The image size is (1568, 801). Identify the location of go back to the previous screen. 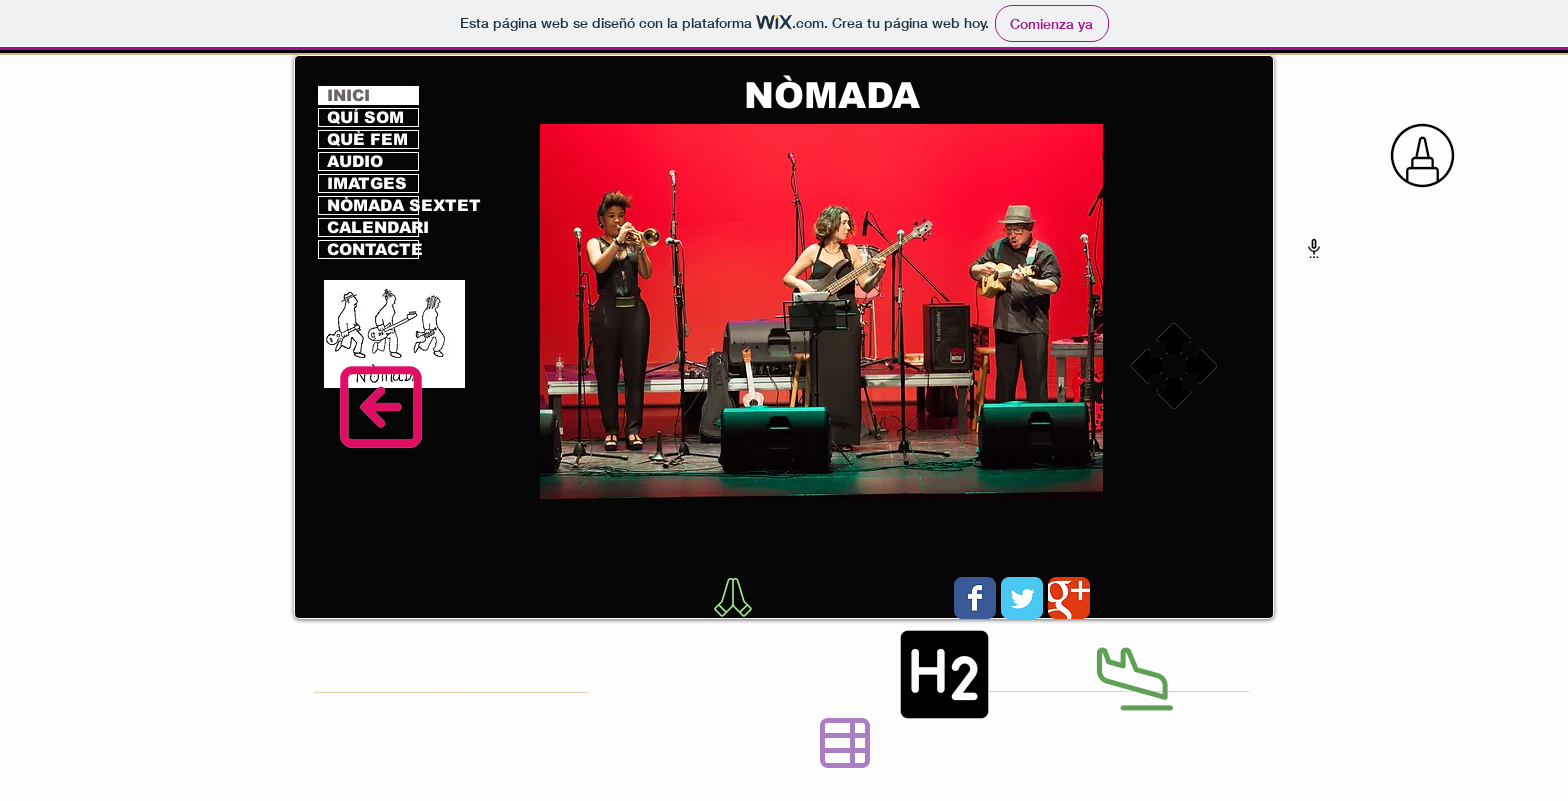
(381, 407).